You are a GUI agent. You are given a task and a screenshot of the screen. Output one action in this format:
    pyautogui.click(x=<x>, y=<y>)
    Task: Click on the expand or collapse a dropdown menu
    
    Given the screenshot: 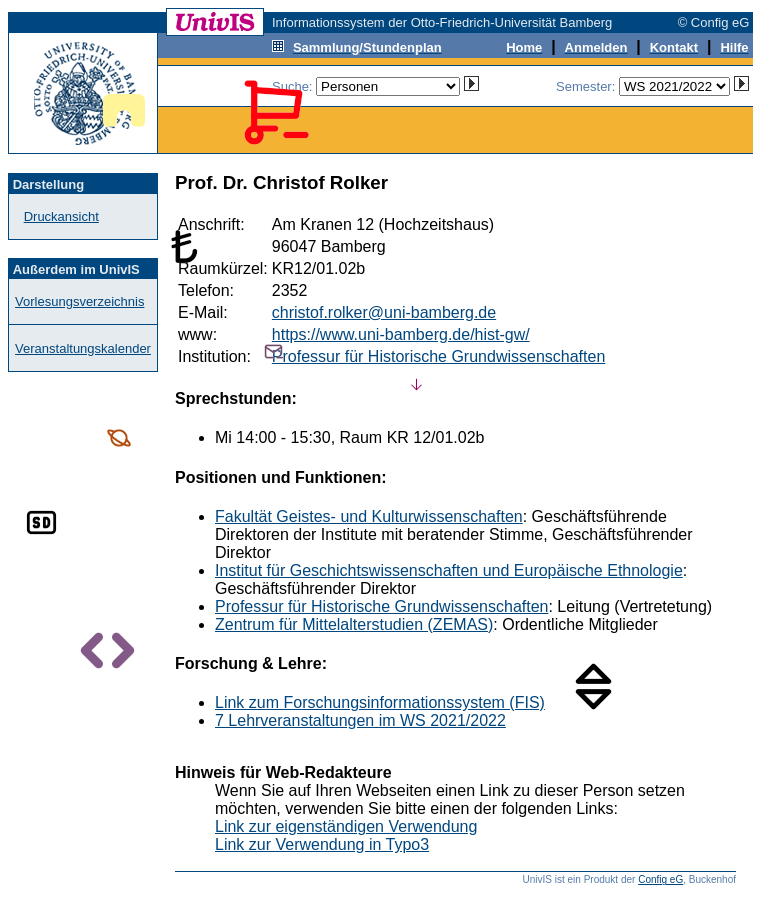 What is the action you would take?
    pyautogui.click(x=593, y=686)
    